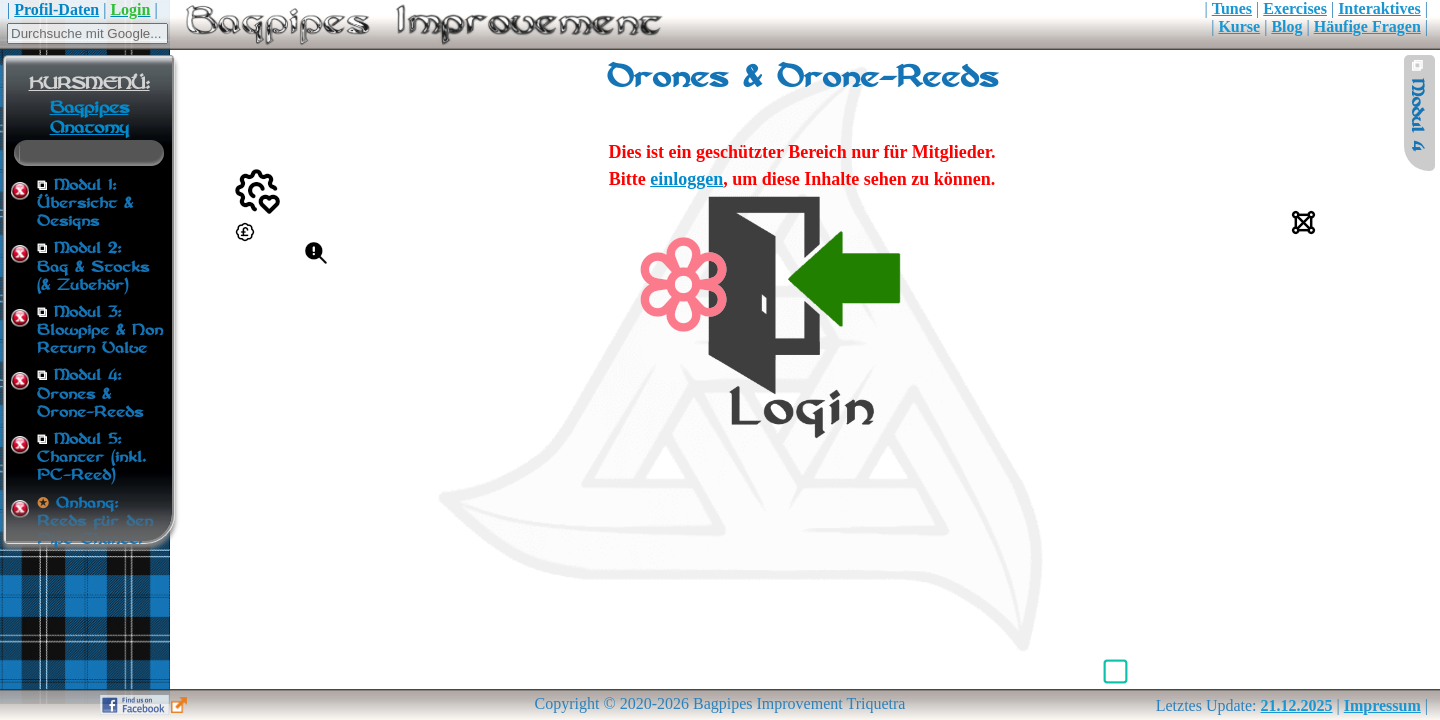  What do you see at coordinates (245, 232) in the screenshot?
I see `indicates price or payment in british pounds` at bounding box center [245, 232].